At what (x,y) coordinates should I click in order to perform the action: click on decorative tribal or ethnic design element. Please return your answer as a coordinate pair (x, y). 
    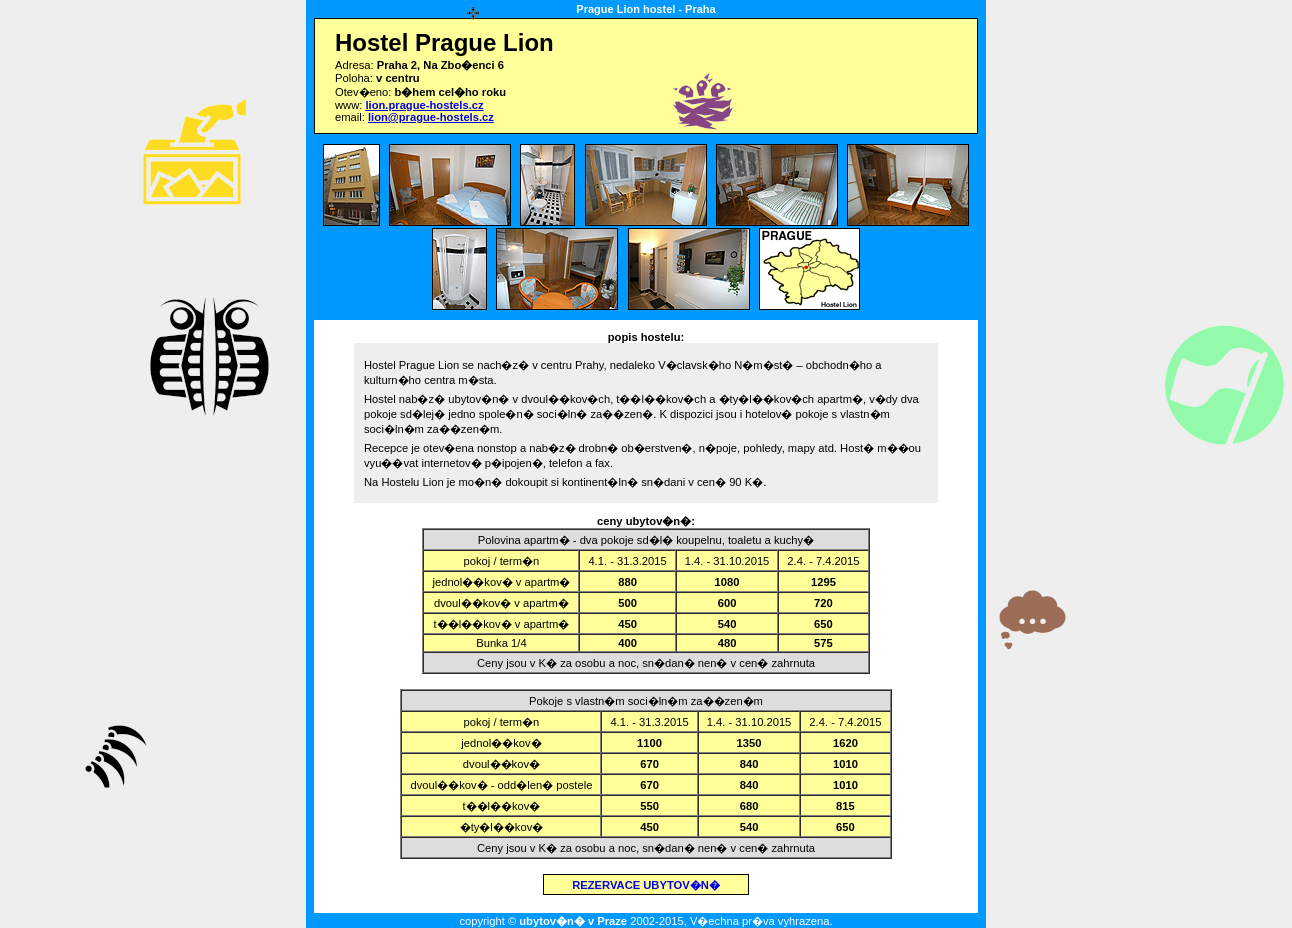
    Looking at the image, I should click on (209, 356).